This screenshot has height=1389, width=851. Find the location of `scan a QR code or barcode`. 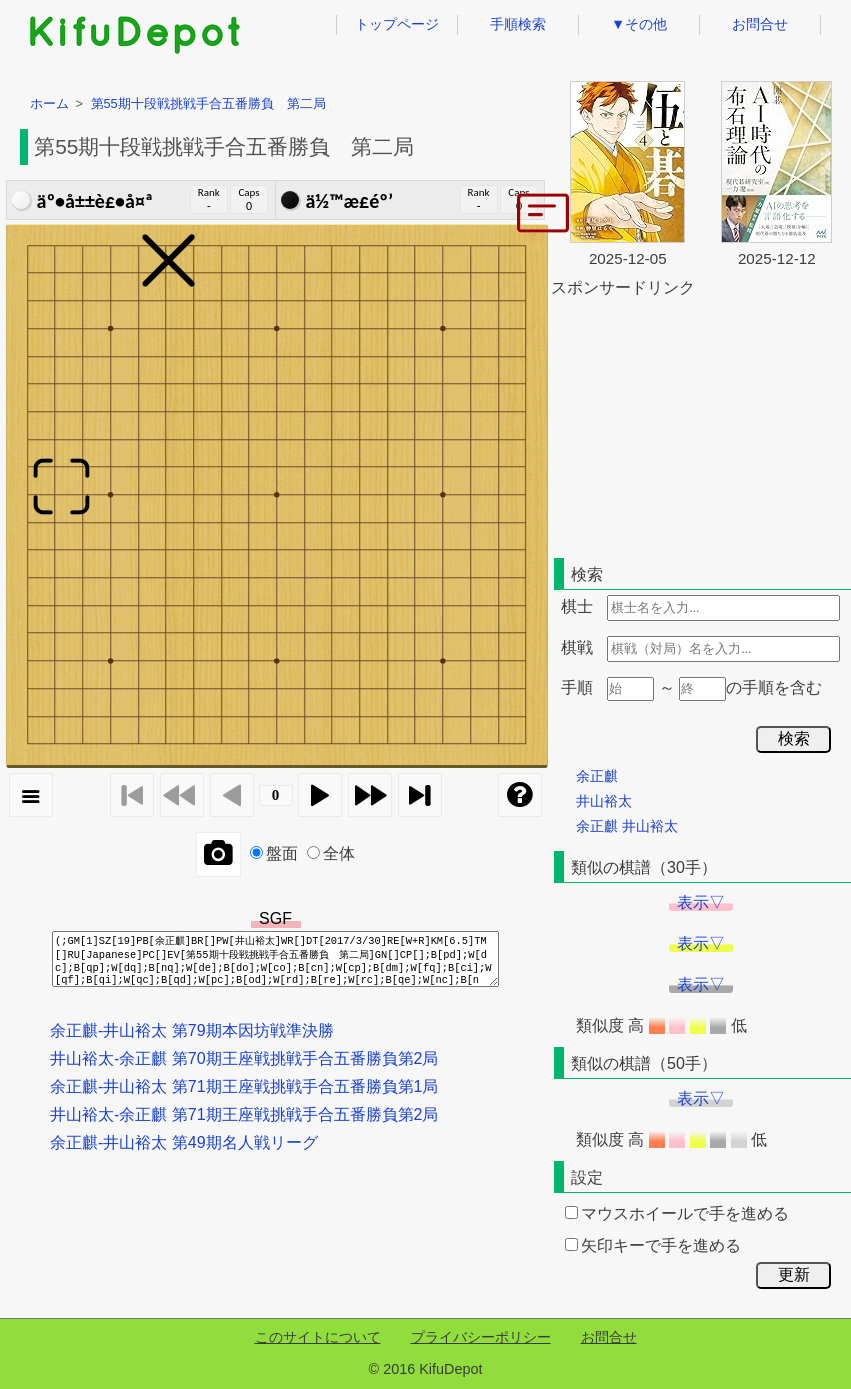

scan a QR code or barcode is located at coordinates (61, 486).